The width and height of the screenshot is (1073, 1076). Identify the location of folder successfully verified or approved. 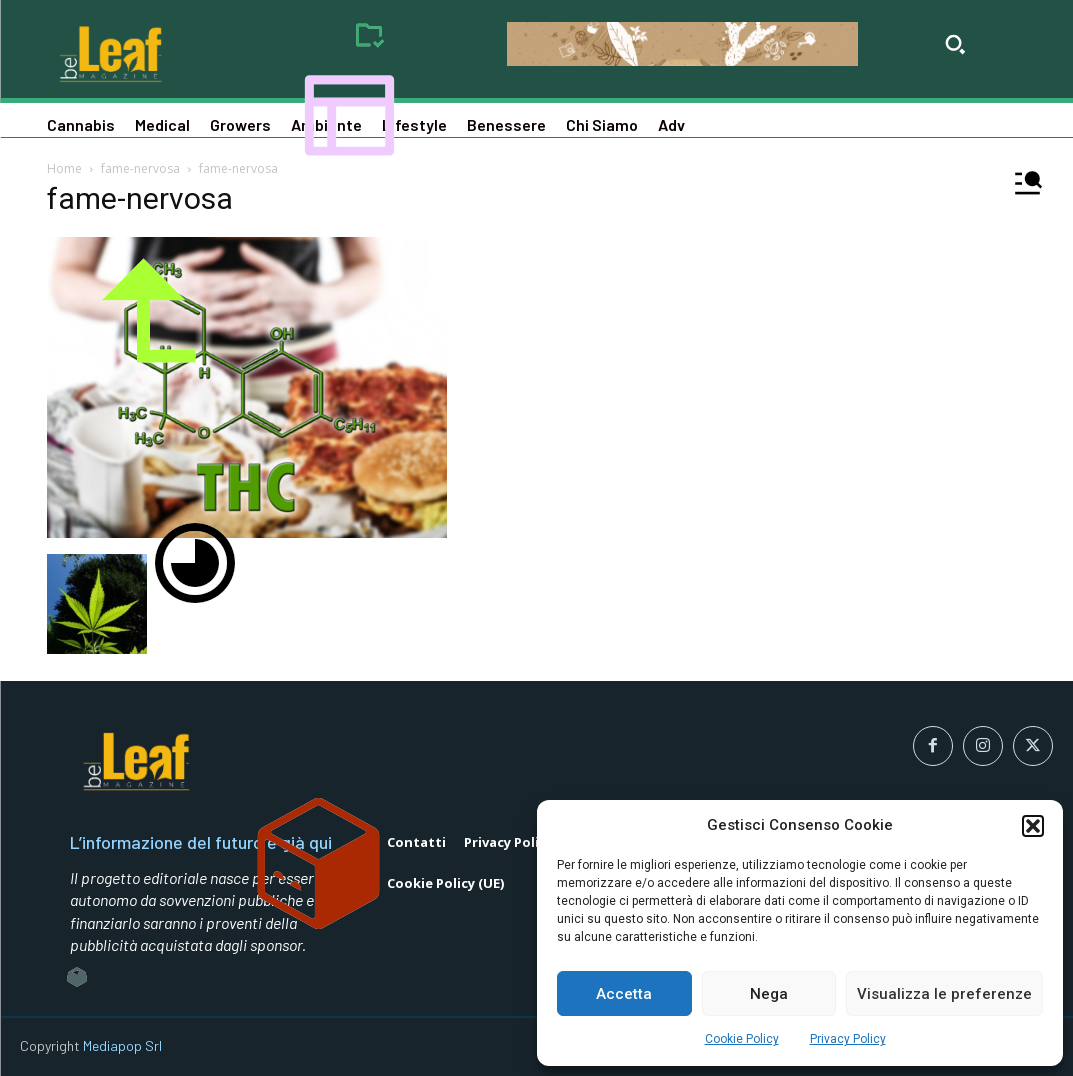
(369, 35).